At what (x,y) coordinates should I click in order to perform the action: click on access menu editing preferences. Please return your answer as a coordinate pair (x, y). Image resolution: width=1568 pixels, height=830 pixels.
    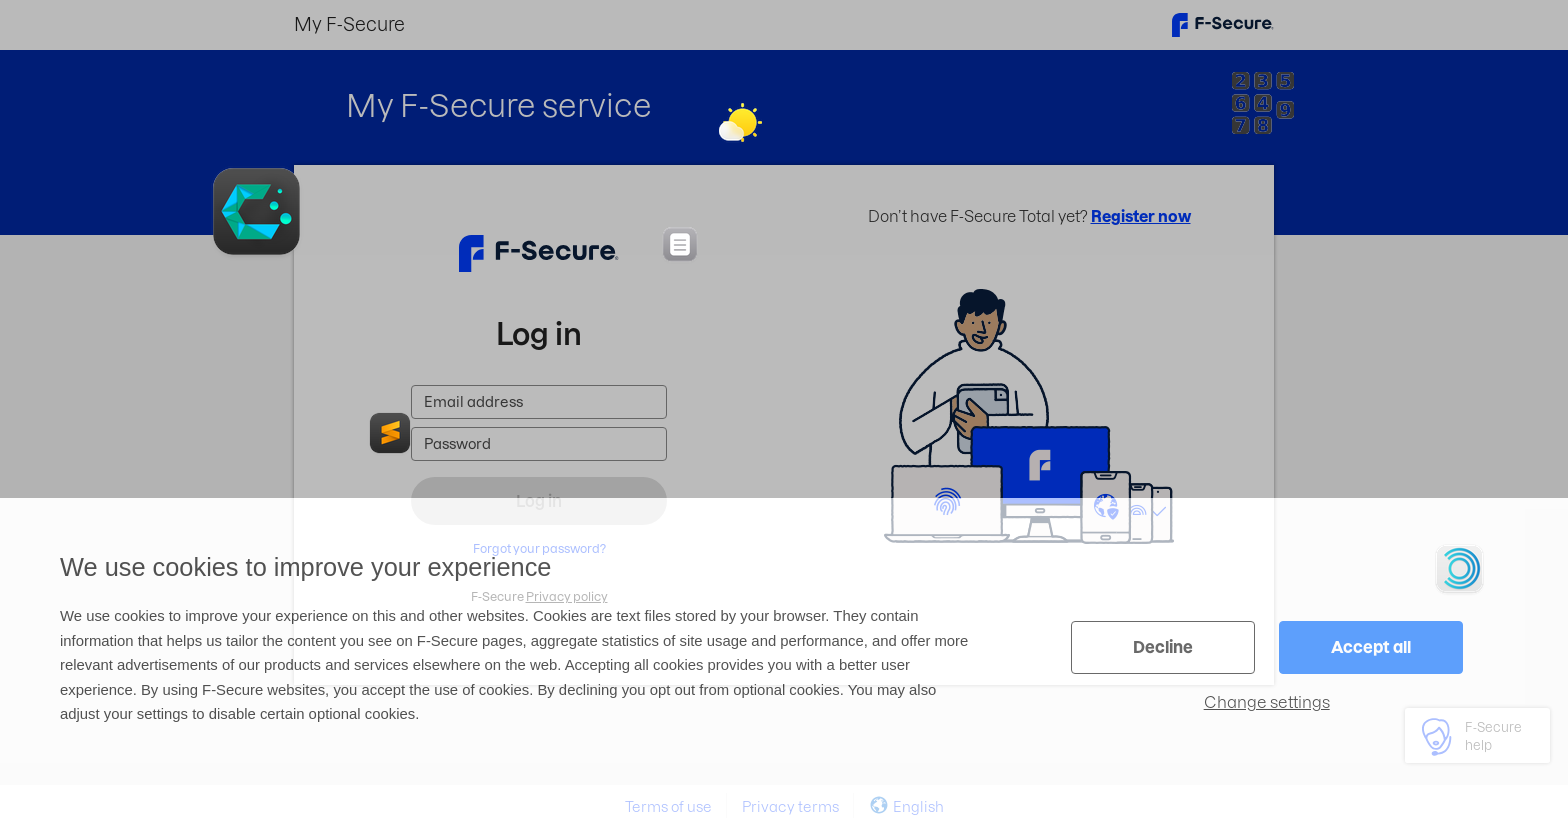
    Looking at the image, I should click on (680, 245).